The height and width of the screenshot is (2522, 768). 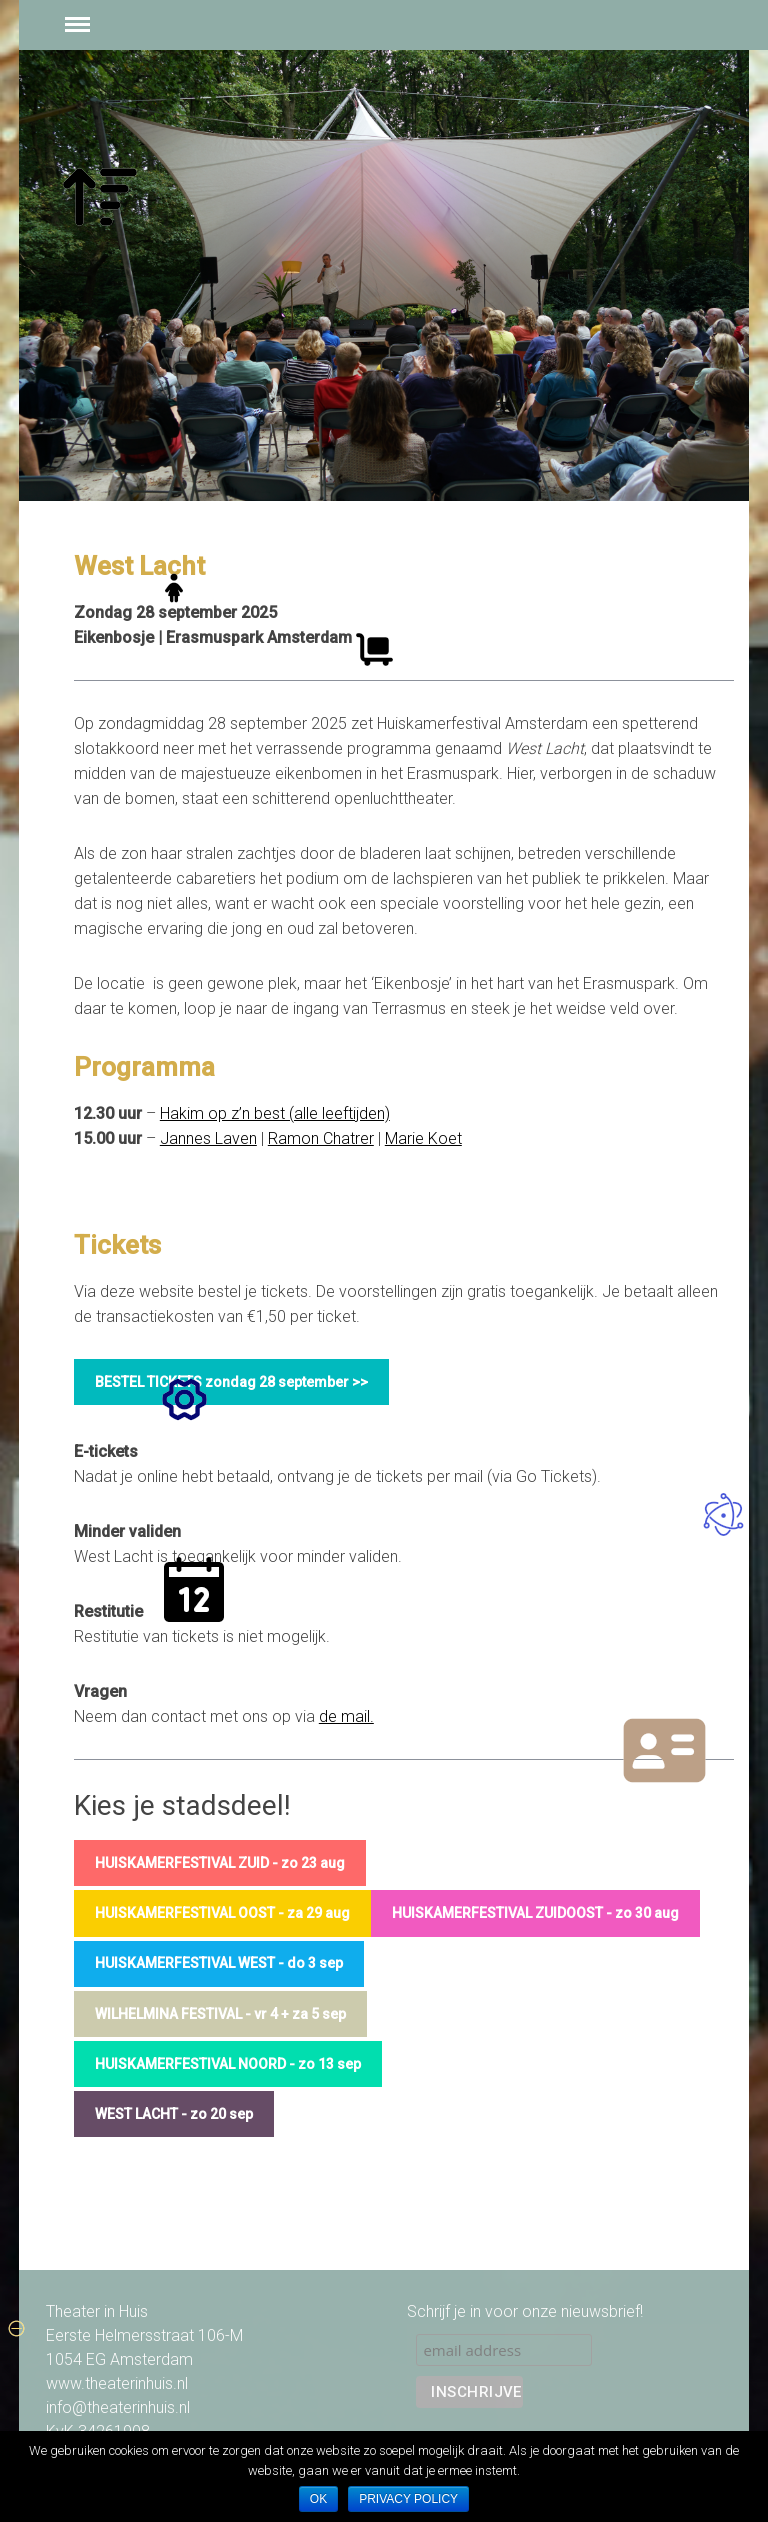 What do you see at coordinates (100, 197) in the screenshot?
I see `sort list in ascending order` at bounding box center [100, 197].